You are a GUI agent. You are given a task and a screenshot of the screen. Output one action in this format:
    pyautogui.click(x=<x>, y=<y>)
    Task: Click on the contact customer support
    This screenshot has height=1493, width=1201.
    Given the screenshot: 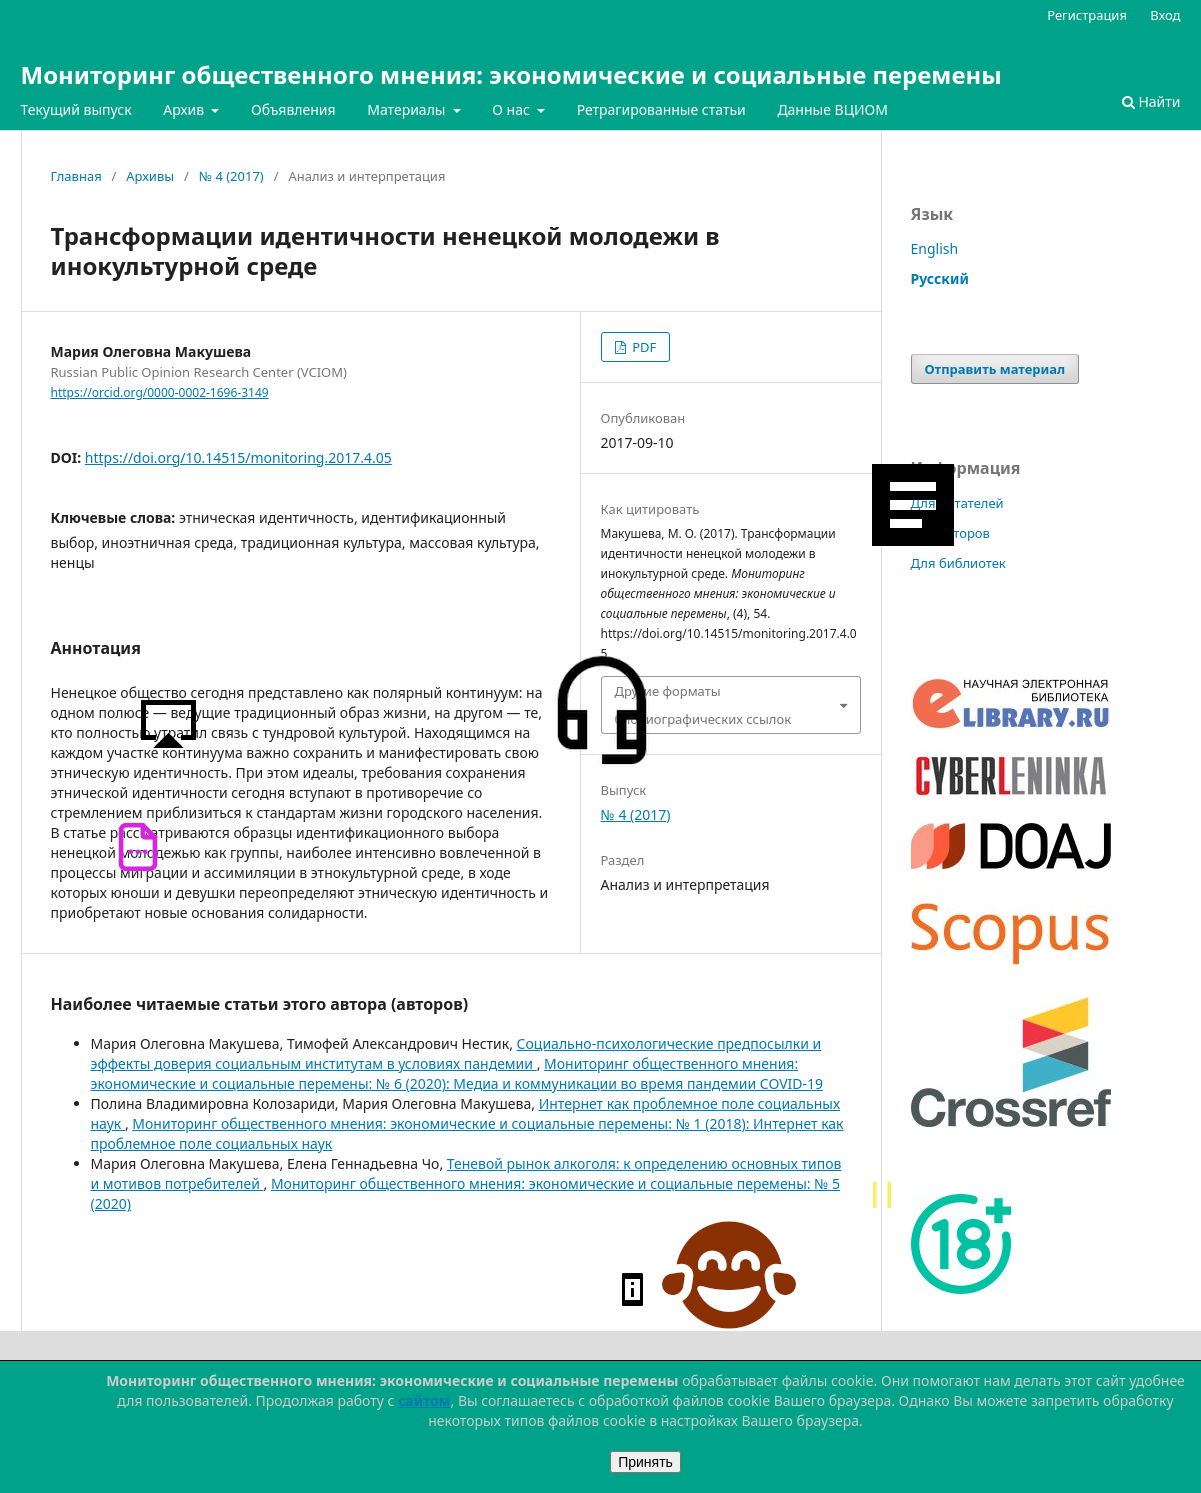 What is the action you would take?
    pyautogui.click(x=602, y=710)
    